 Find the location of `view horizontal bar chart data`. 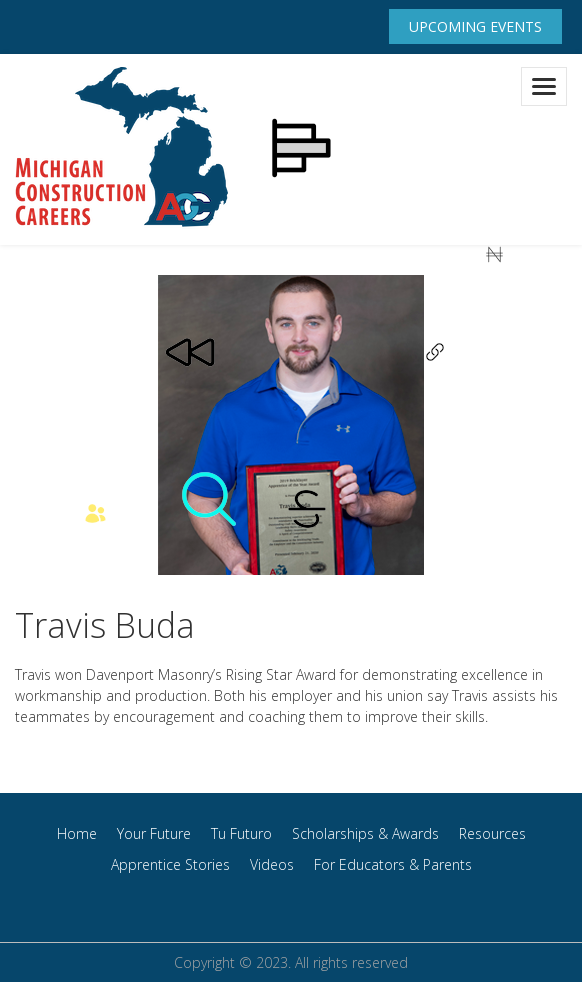

view horizontal bar chart data is located at coordinates (299, 148).